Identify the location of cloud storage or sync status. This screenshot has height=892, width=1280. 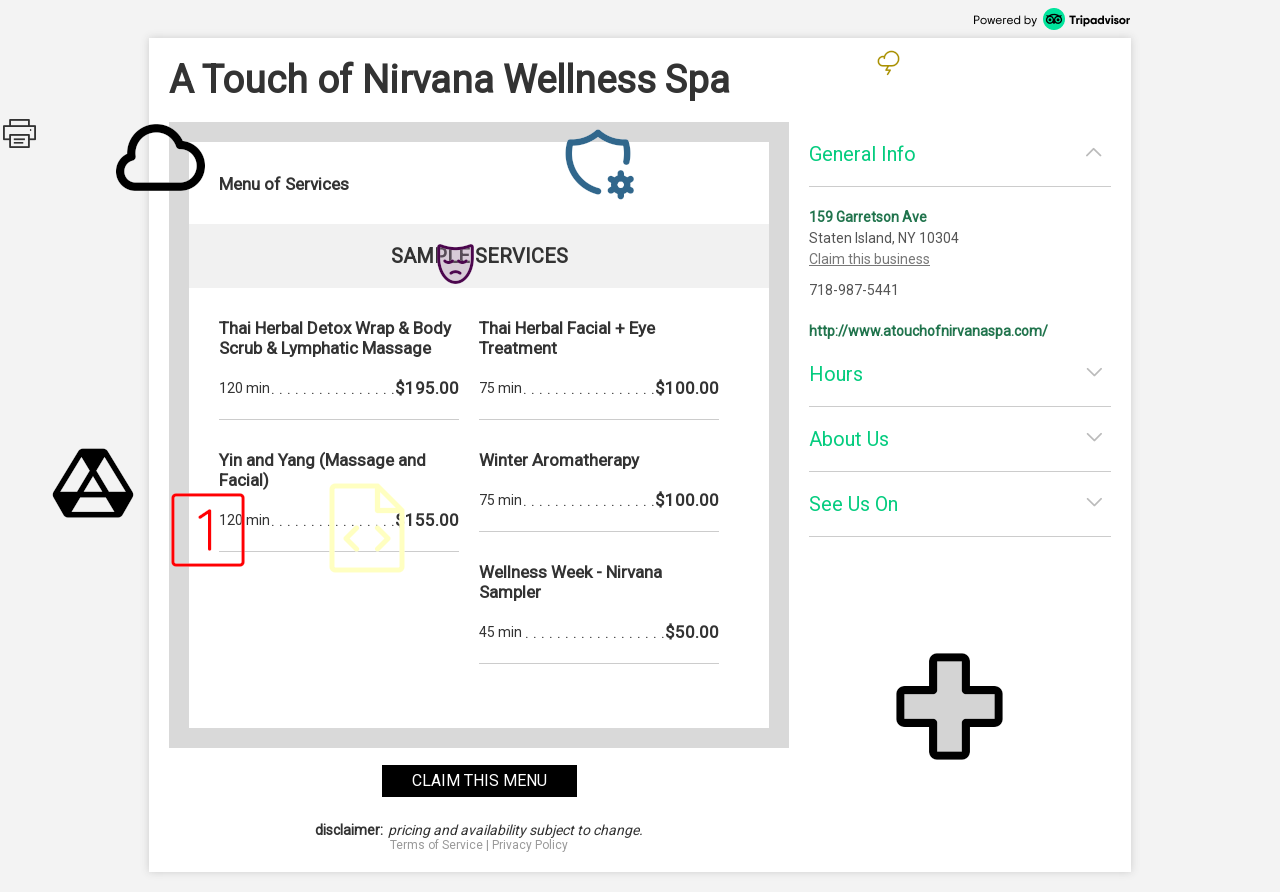
(160, 157).